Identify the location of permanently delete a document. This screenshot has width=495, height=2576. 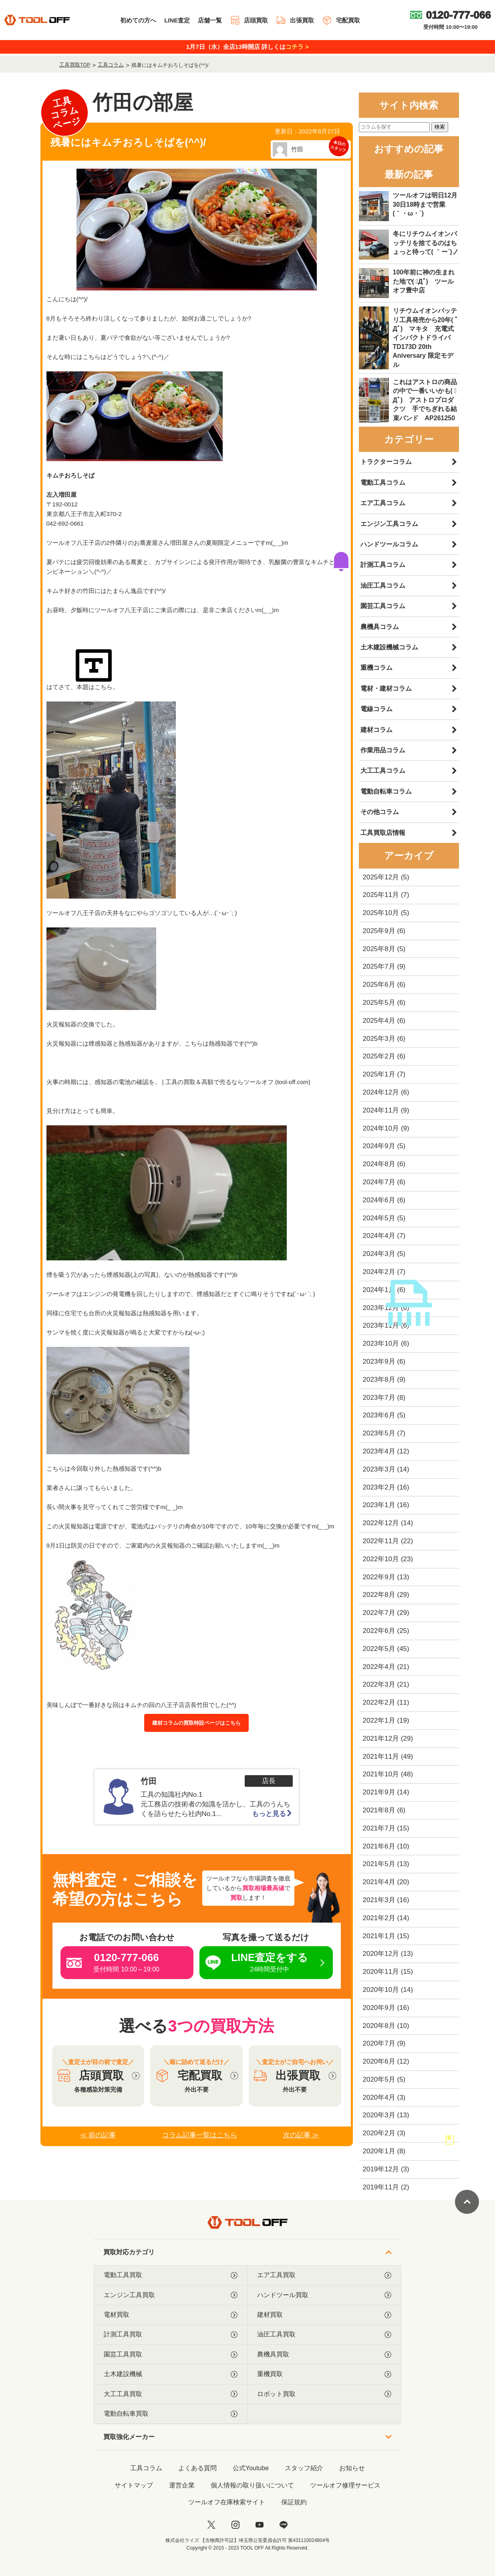
(409, 1303).